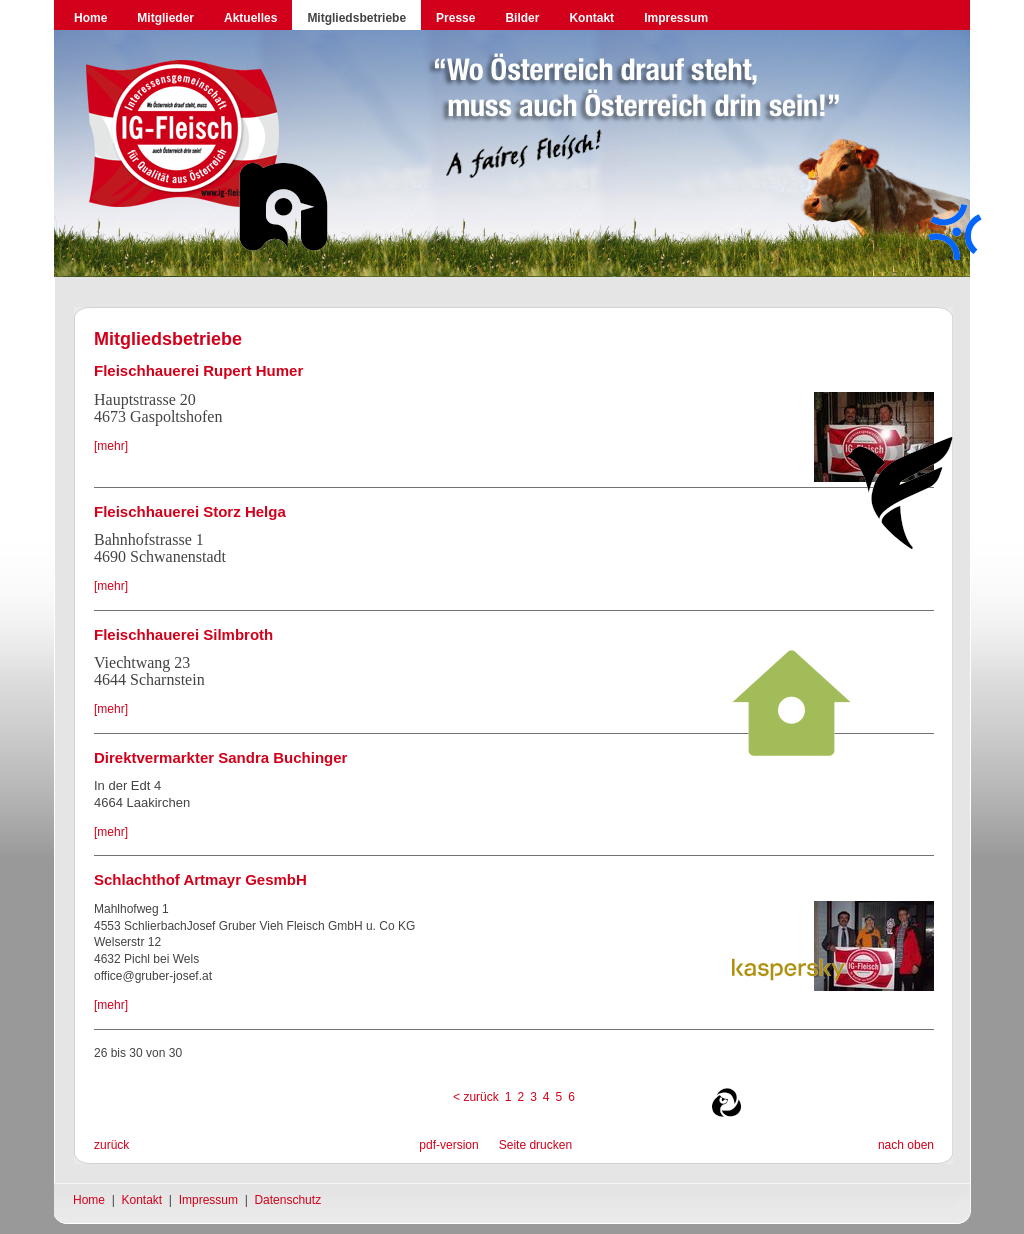 This screenshot has height=1234, width=1024. Describe the element at coordinates (791, 707) in the screenshot. I see `navigate to home screen` at that location.